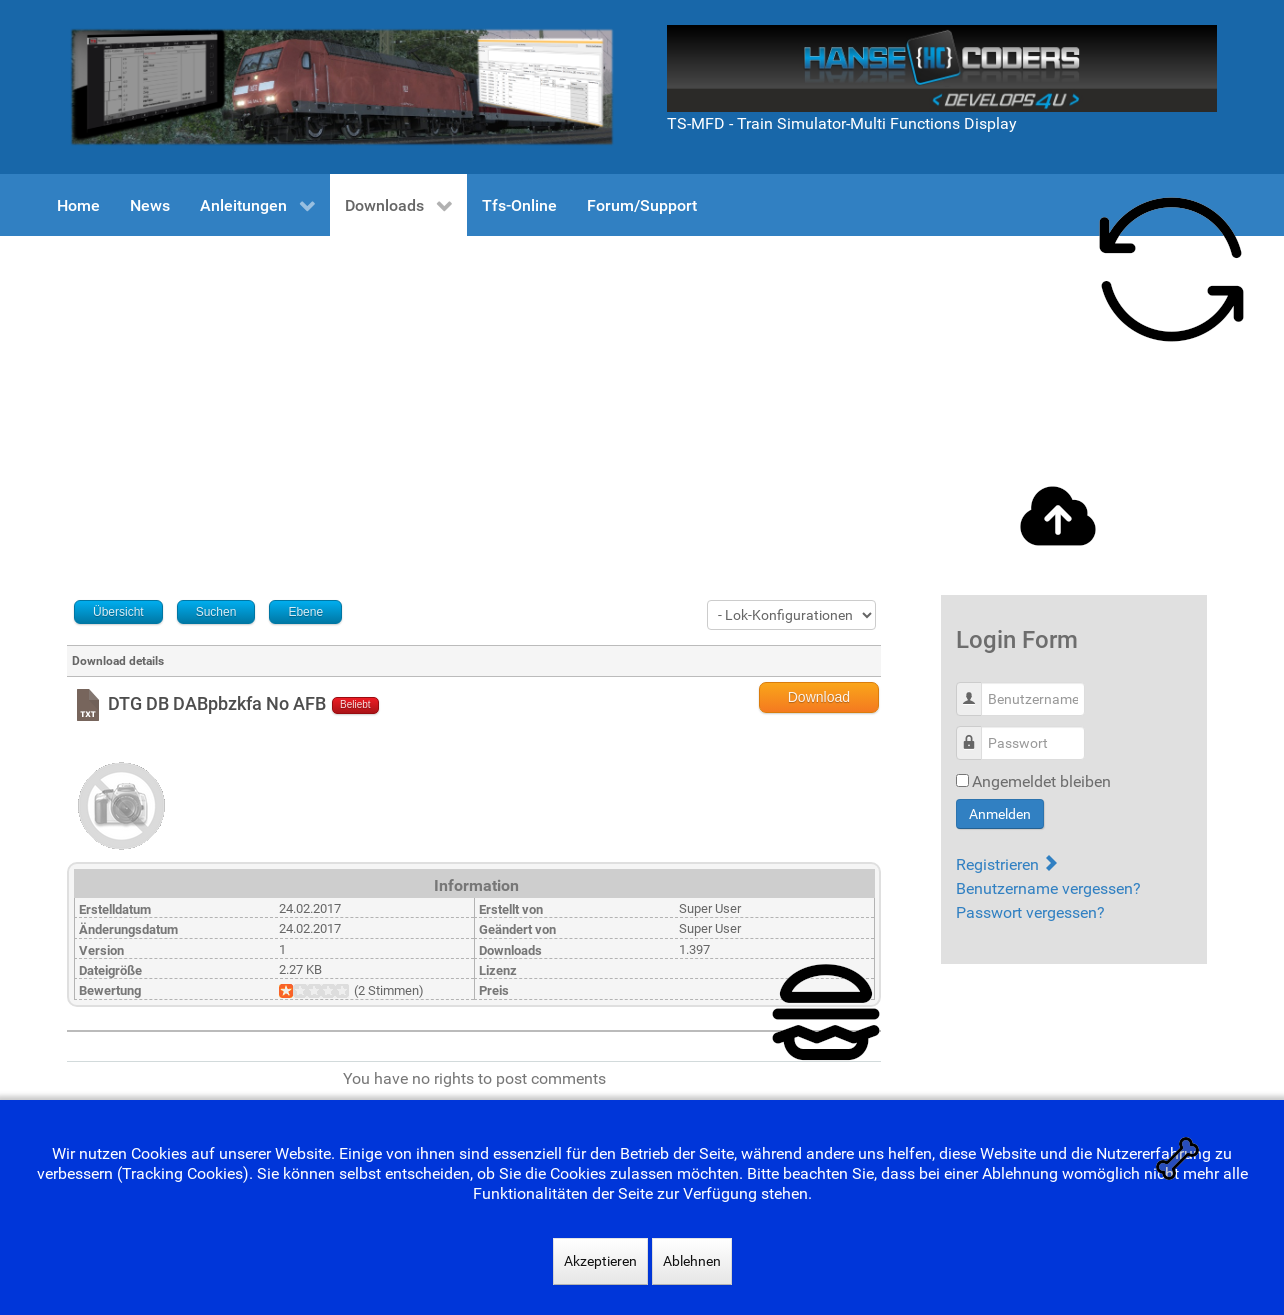 The height and width of the screenshot is (1315, 1284). Describe the element at coordinates (826, 1014) in the screenshot. I see `access food or restaurant options` at that location.